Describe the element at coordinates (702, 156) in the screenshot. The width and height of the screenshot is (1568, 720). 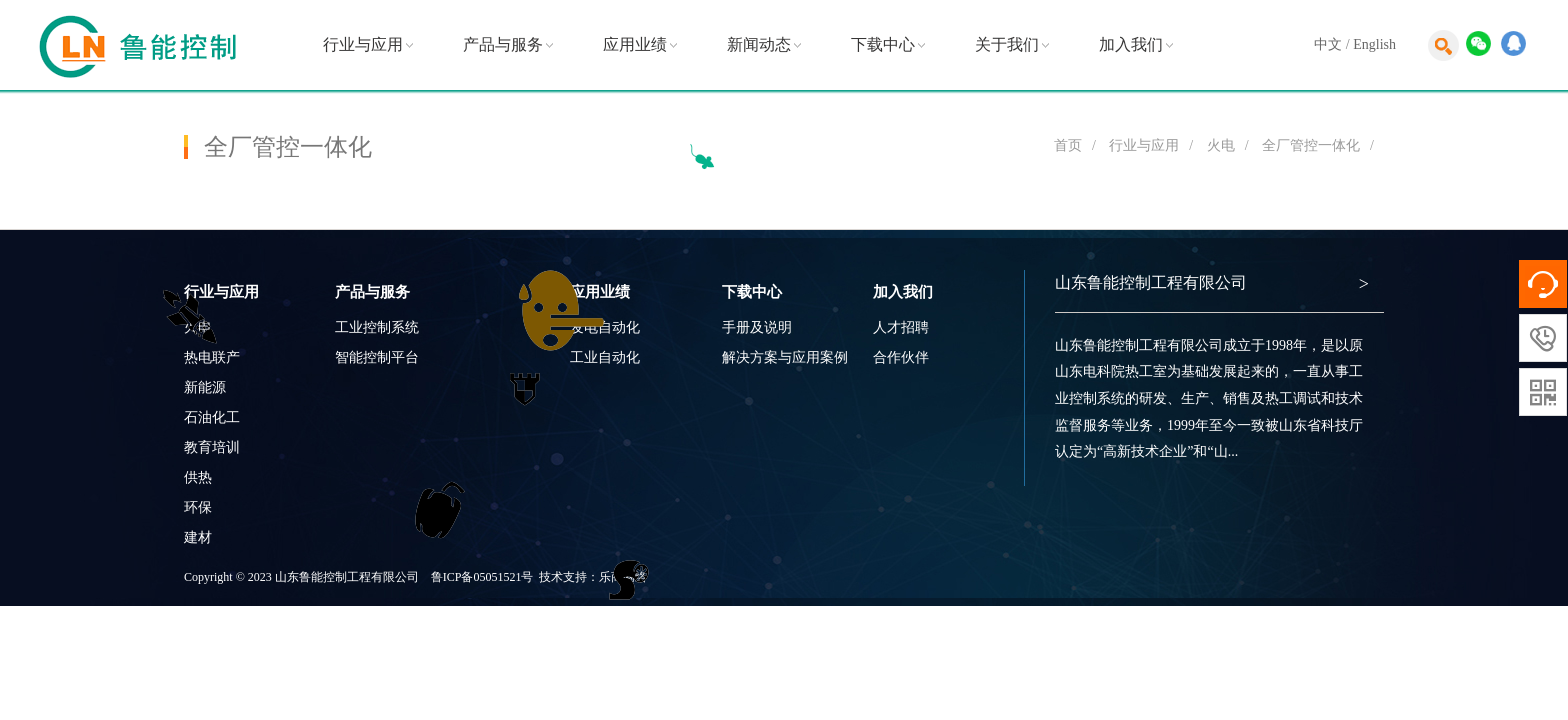
I see `select mouse character or pet` at that location.